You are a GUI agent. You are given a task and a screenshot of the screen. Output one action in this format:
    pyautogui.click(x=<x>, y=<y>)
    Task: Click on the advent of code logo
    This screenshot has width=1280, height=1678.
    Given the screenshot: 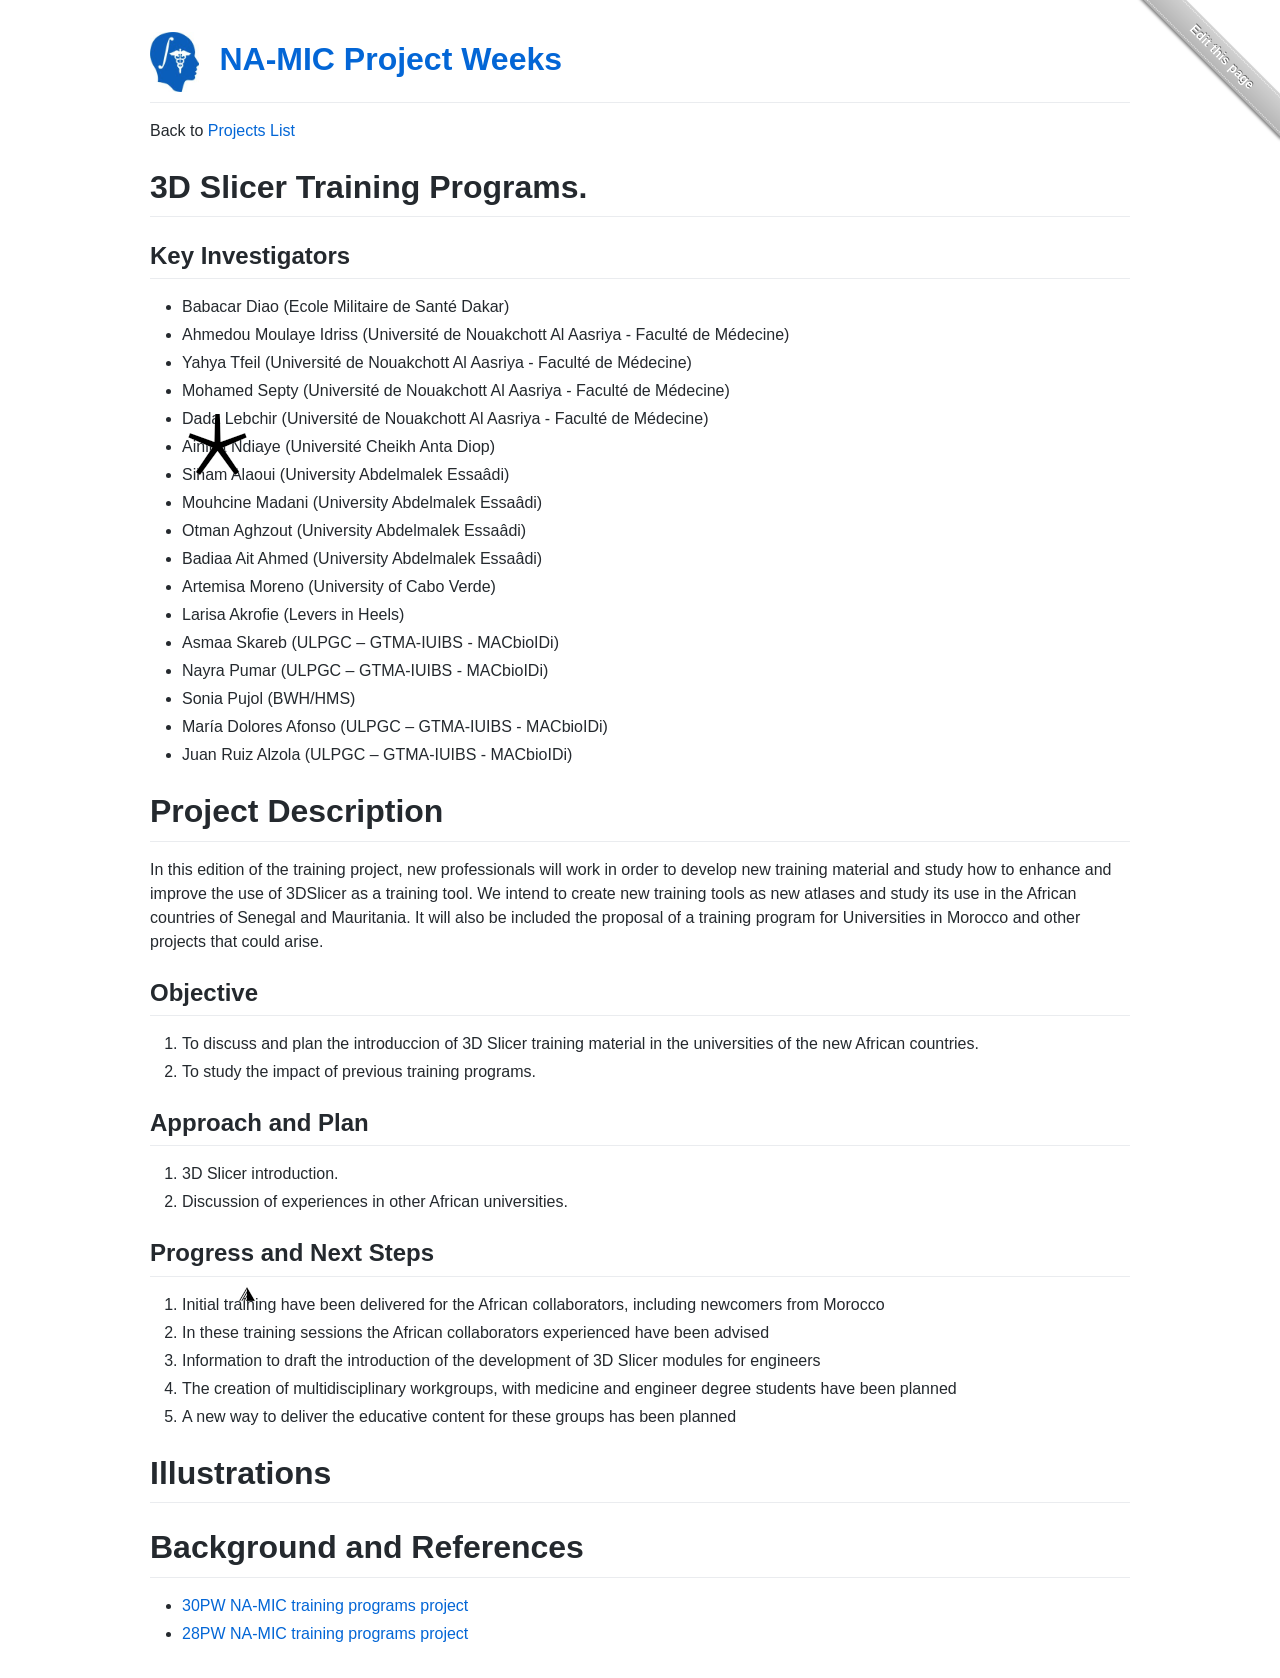 What is the action you would take?
    pyautogui.click(x=217, y=444)
    